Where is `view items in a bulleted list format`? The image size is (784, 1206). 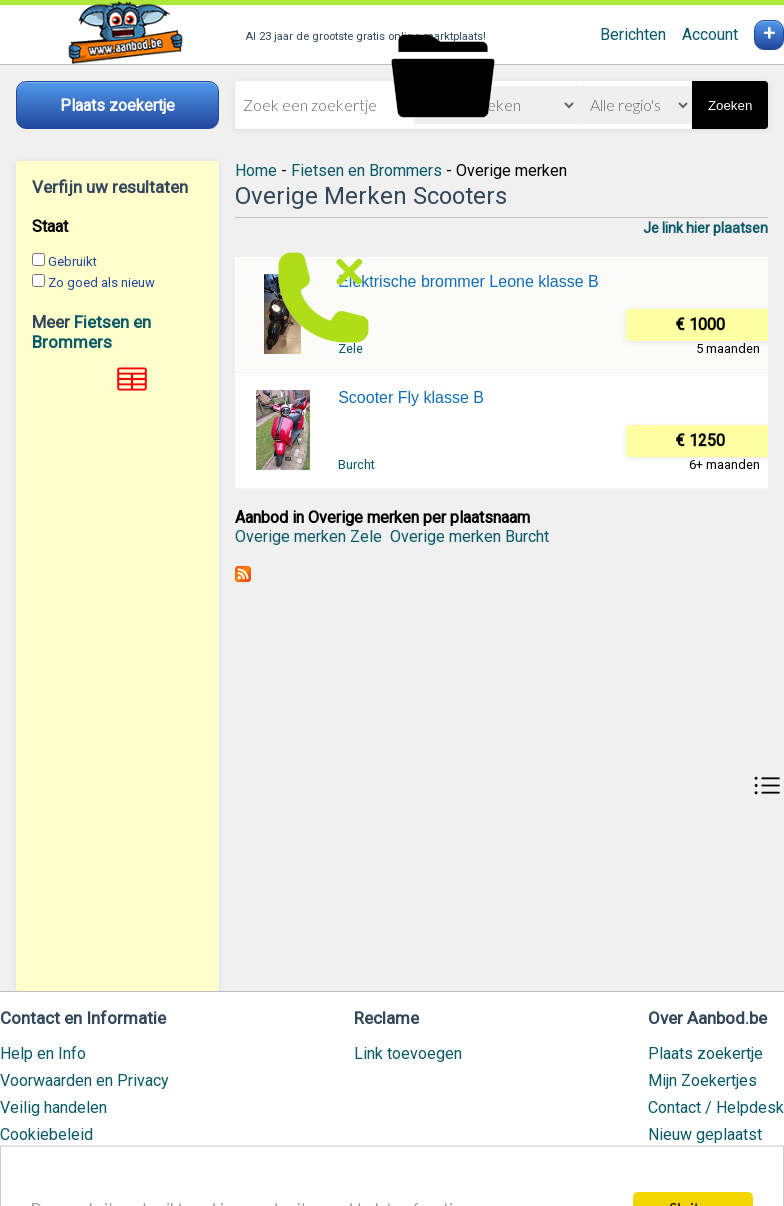 view items in a bulleted list format is located at coordinates (767, 785).